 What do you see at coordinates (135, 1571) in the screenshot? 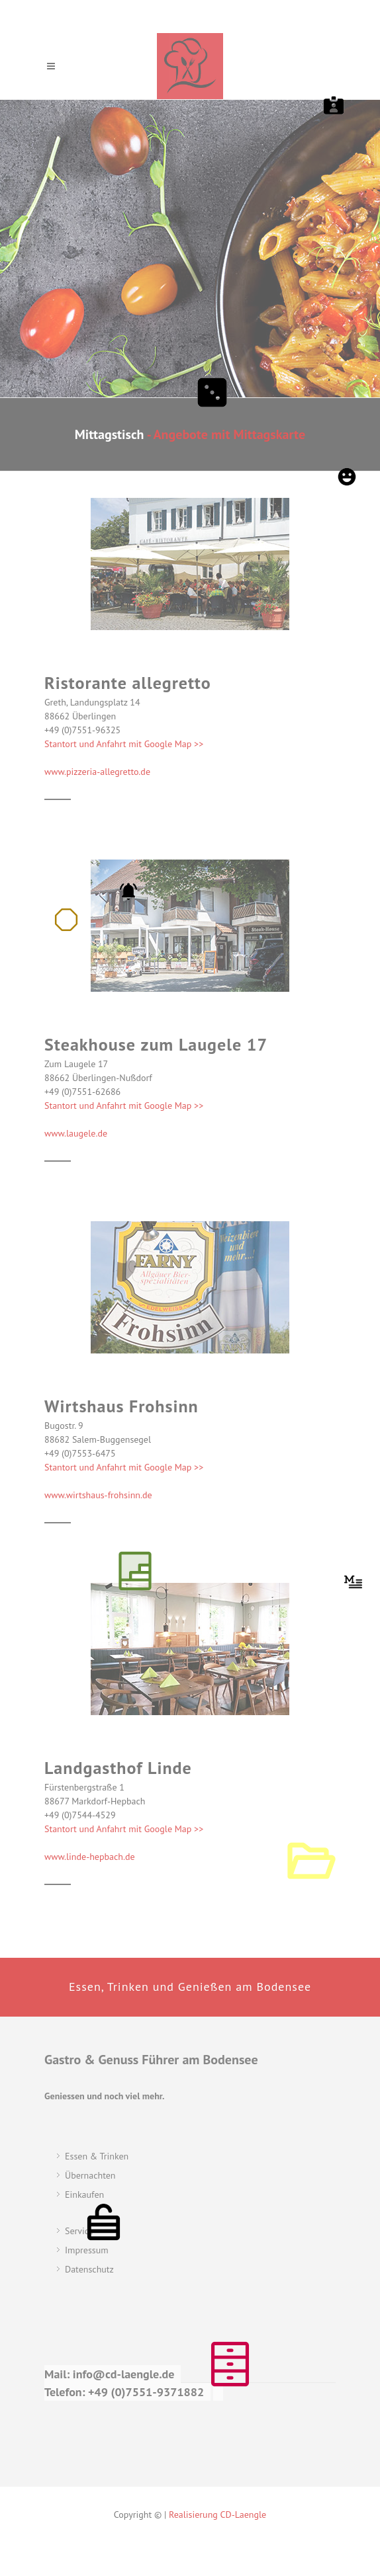
I see `indicates stairs or stairway access` at bounding box center [135, 1571].